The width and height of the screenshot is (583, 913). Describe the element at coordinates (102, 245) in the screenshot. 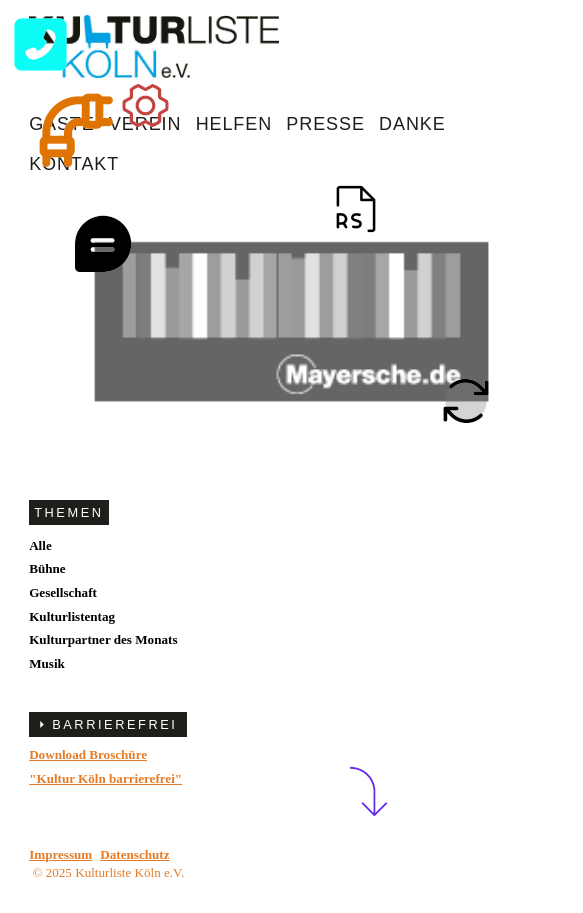

I see `open chat or messaging` at that location.